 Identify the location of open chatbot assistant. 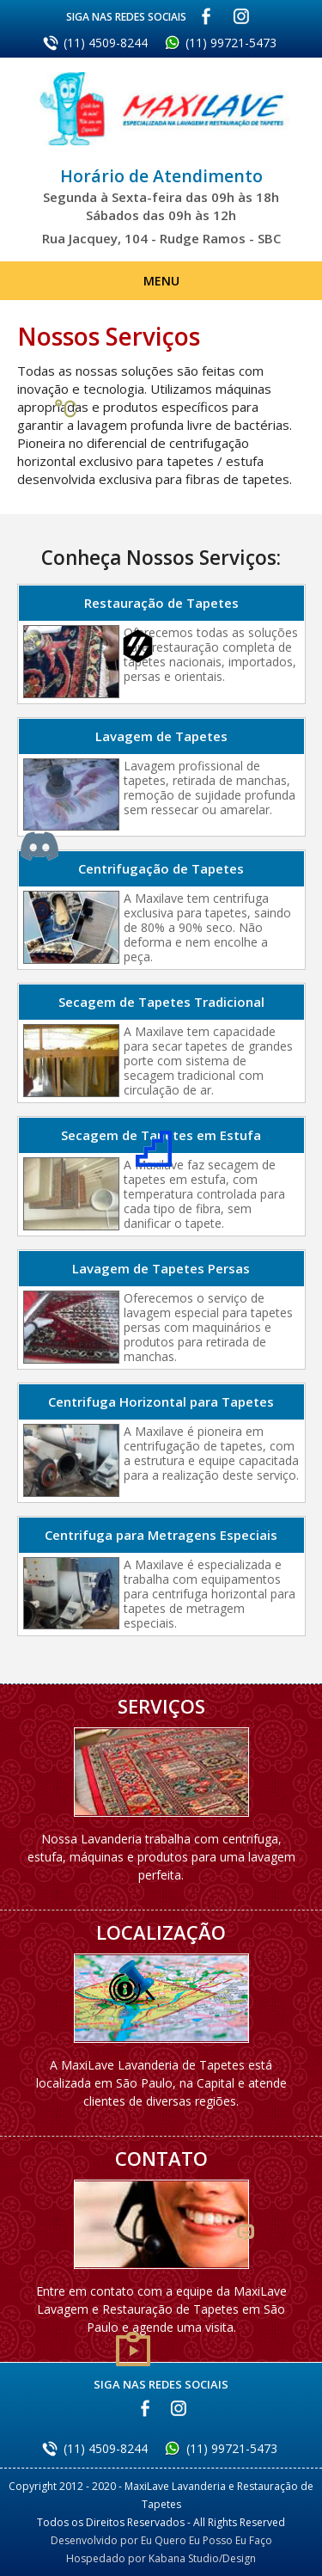
(246, 2233).